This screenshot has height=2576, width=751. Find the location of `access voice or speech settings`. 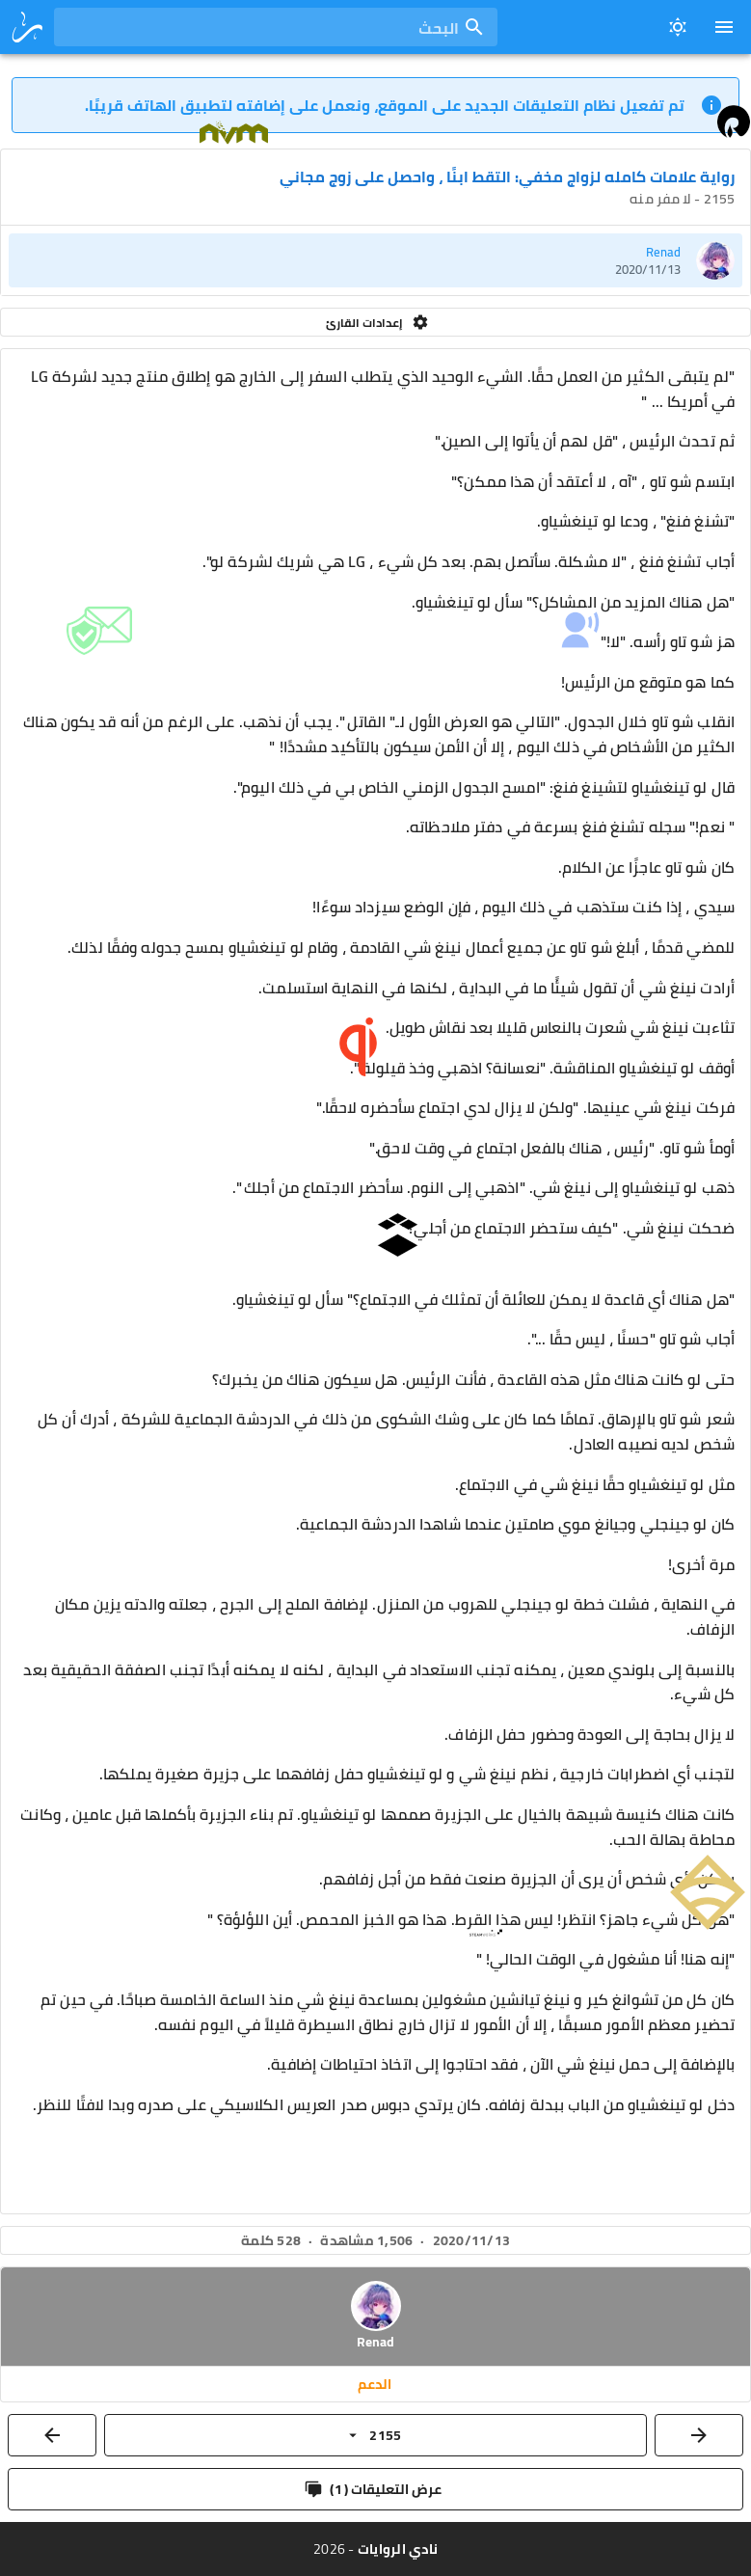

access voice or speech settings is located at coordinates (580, 631).